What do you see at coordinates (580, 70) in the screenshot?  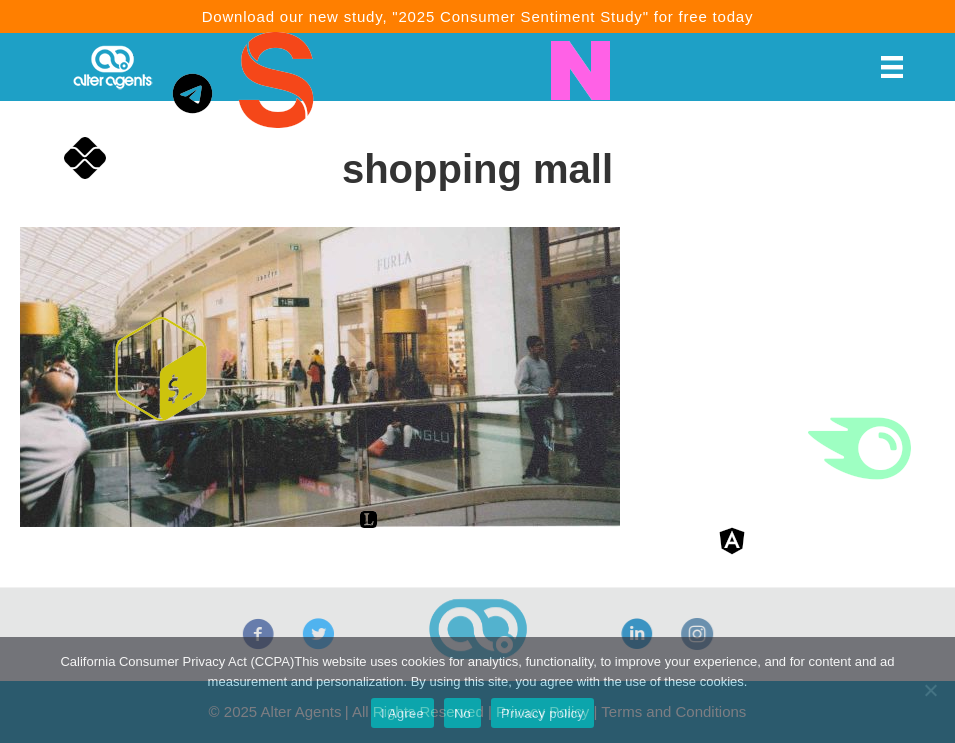 I see `open Naver app` at bounding box center [580, 70].